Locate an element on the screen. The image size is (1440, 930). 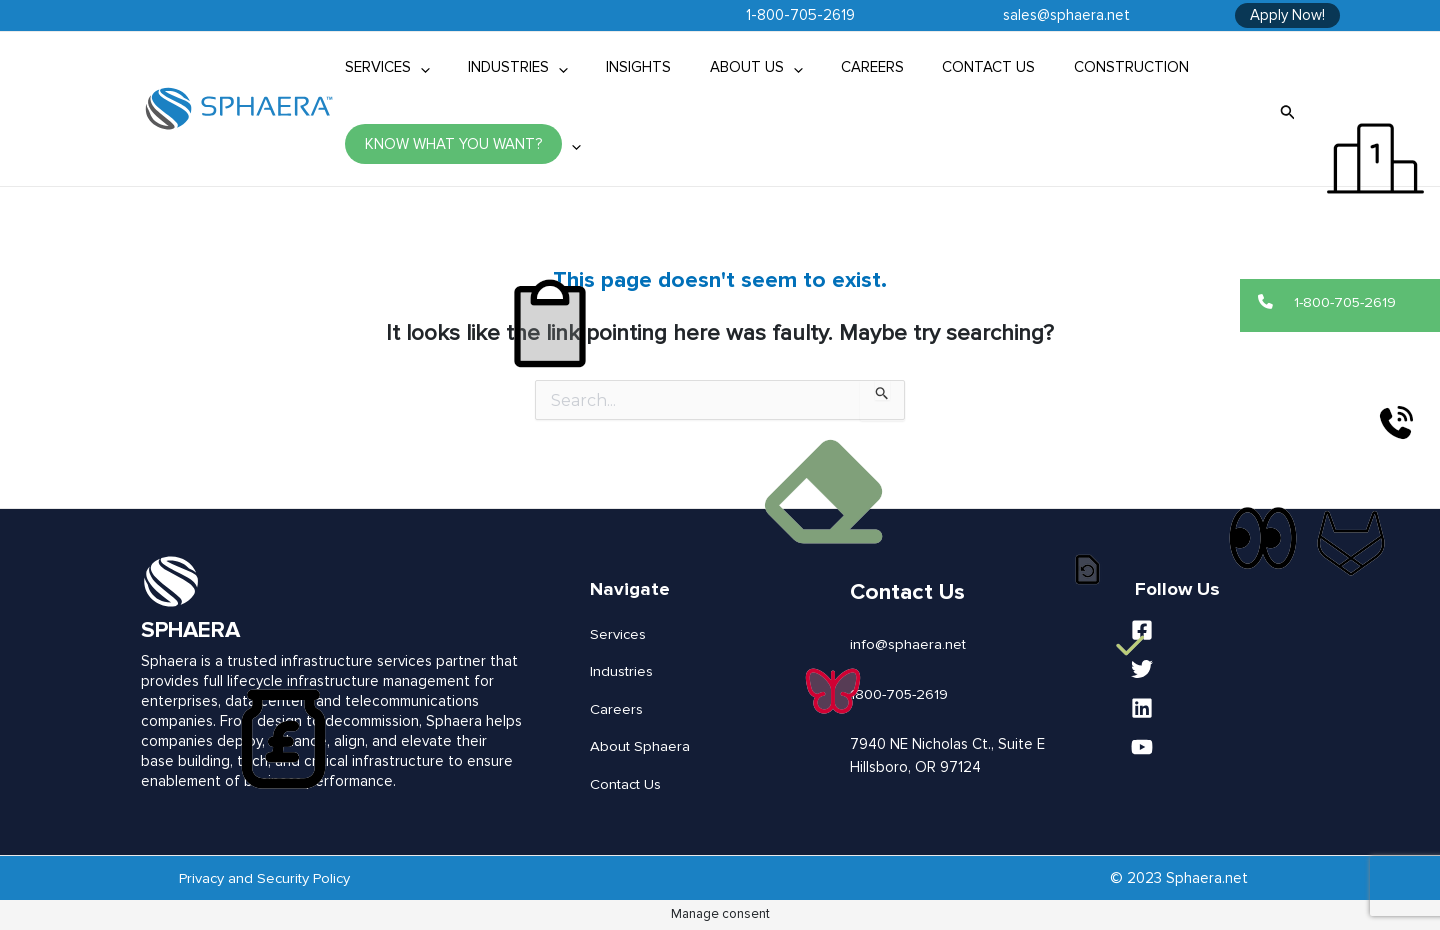
erase or clear content is located at coordinates (827, 495).